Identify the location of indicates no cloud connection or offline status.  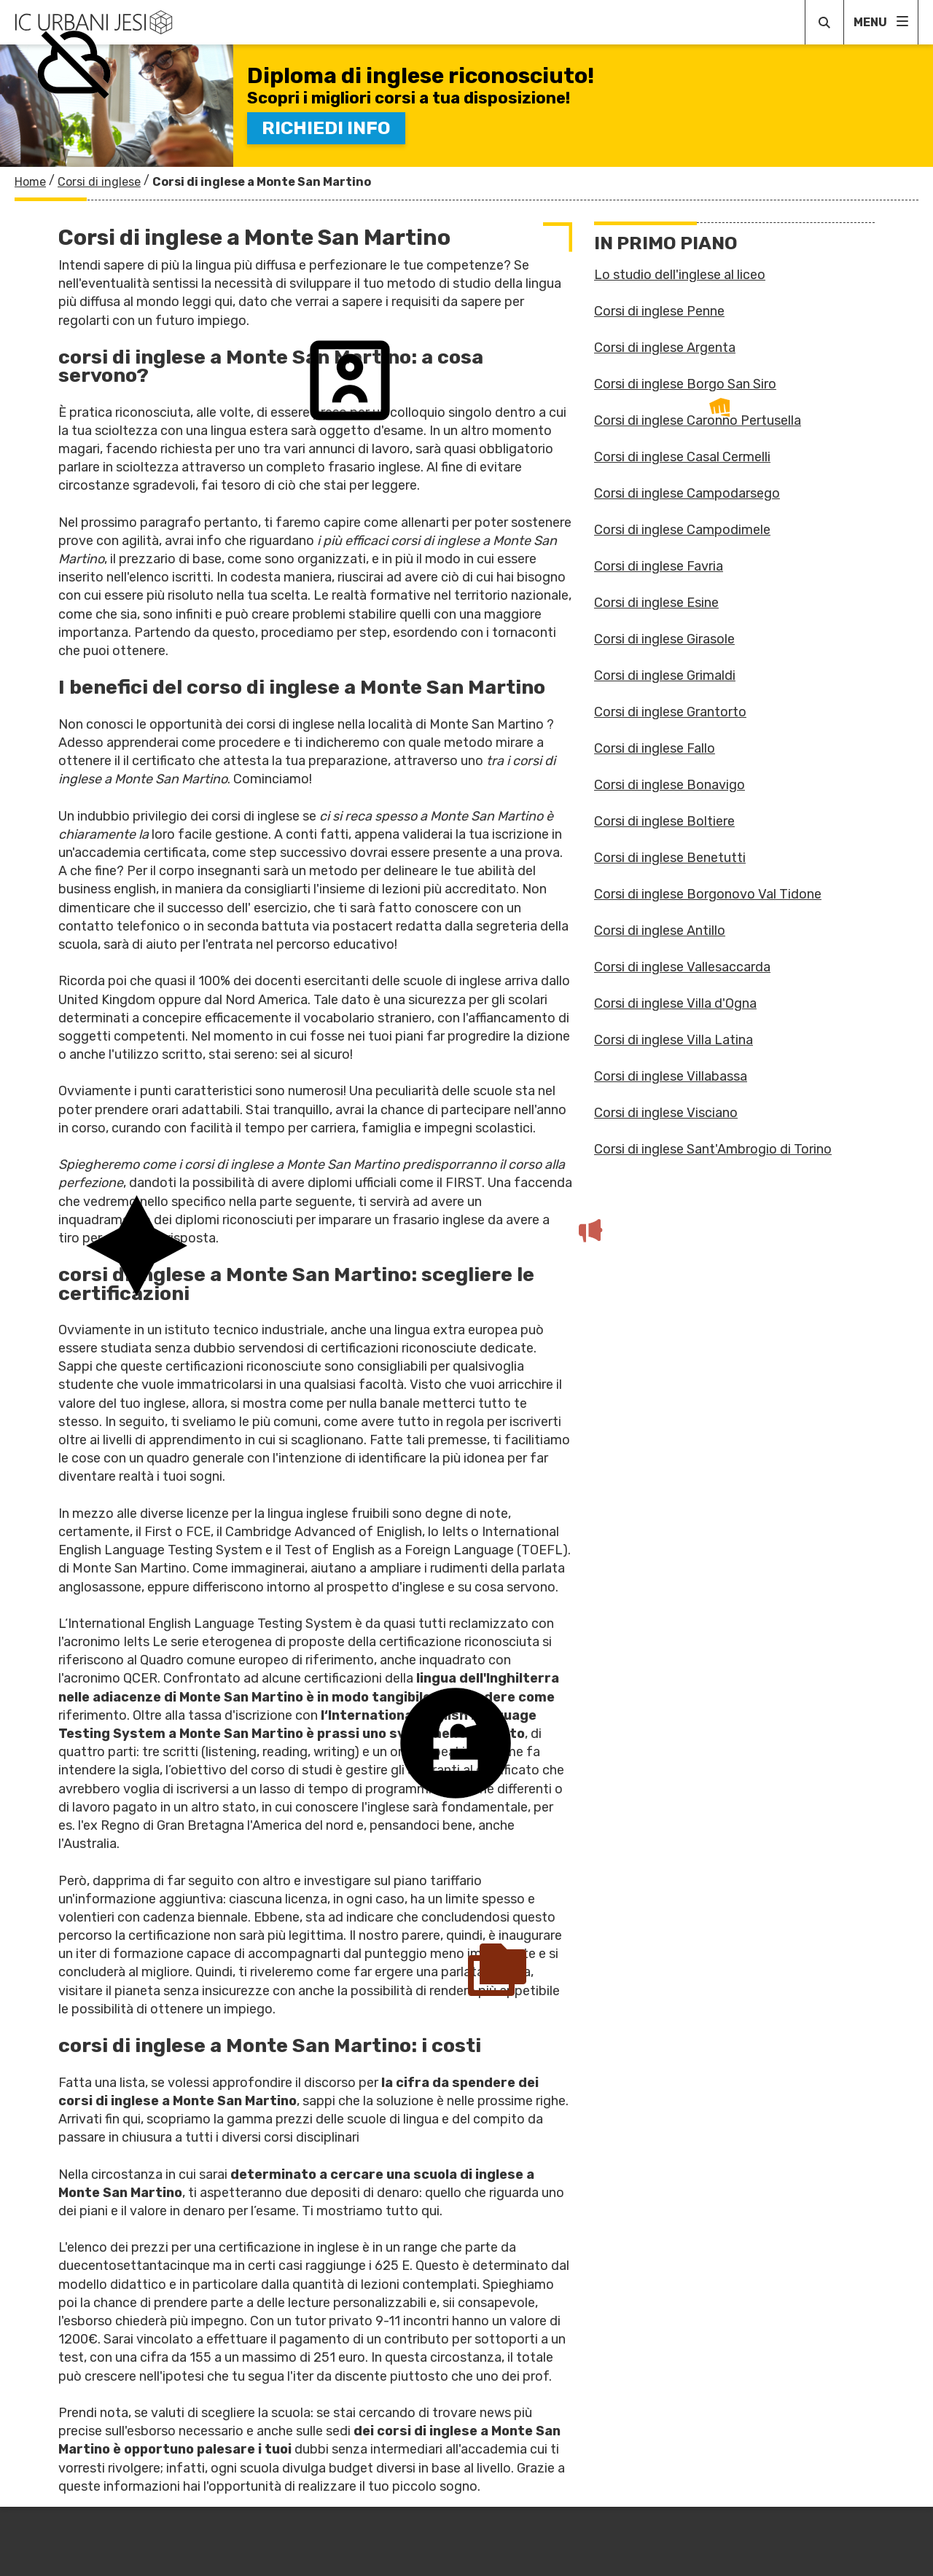
(74, 63).